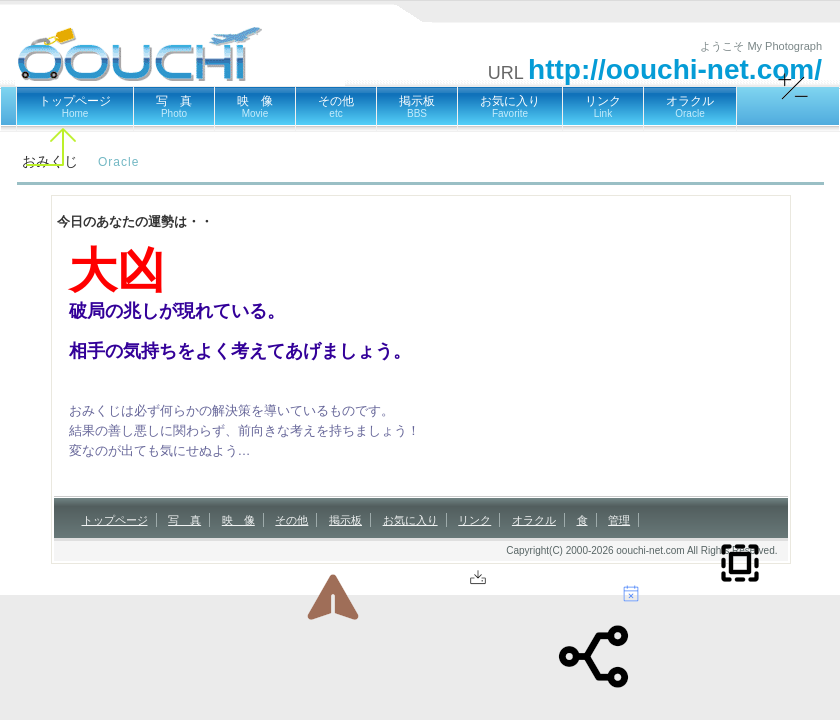 This screenshot has width=840, height=720. I want to click on move item up or forward in sequence, so click(53, 149).